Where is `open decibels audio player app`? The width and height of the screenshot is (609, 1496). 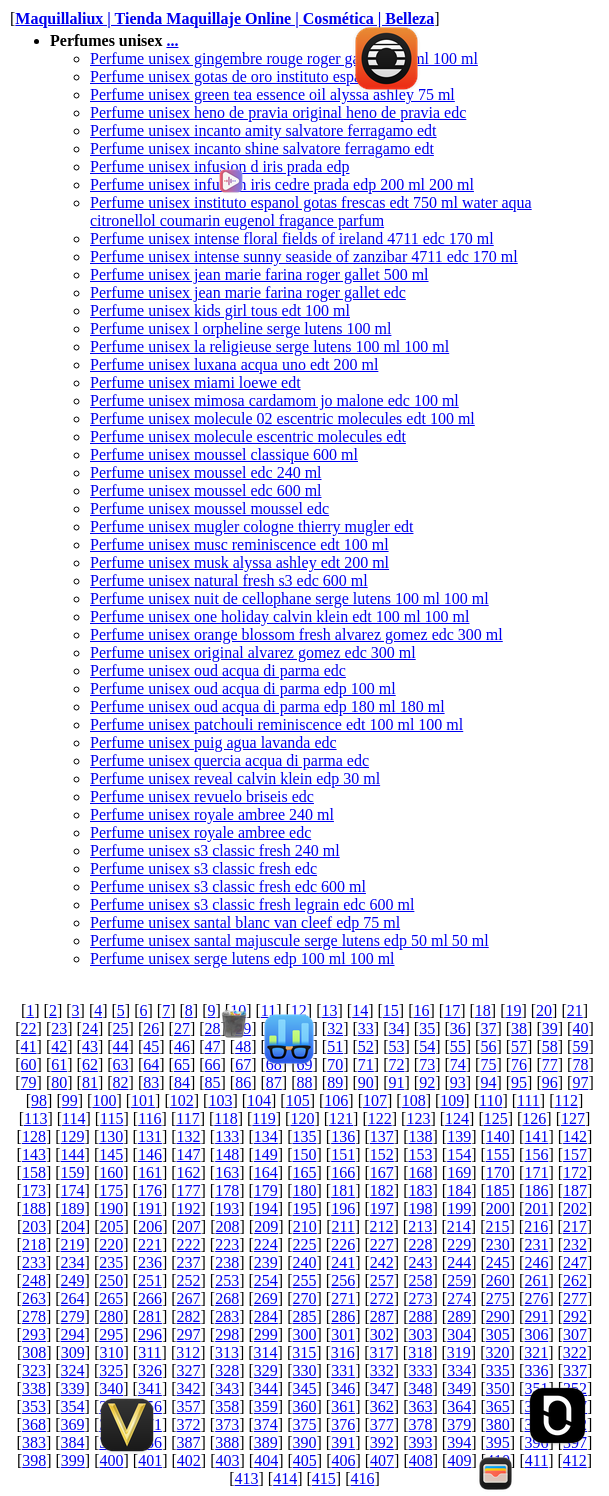 open decibels audio player app is located at coordinates (231, 181).